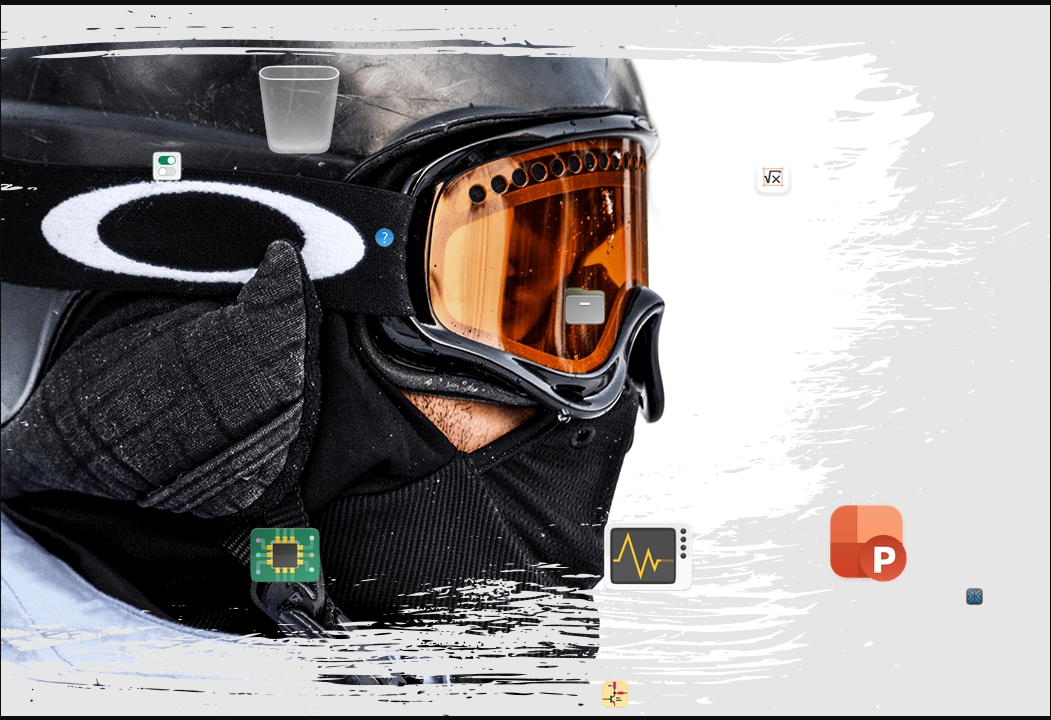 This screenshot has width=1051, height=720. What do you see at coordinates (299, 108) in the screenshot?
I see `open the trash to view deleted items` at bounding box center [299, 108].